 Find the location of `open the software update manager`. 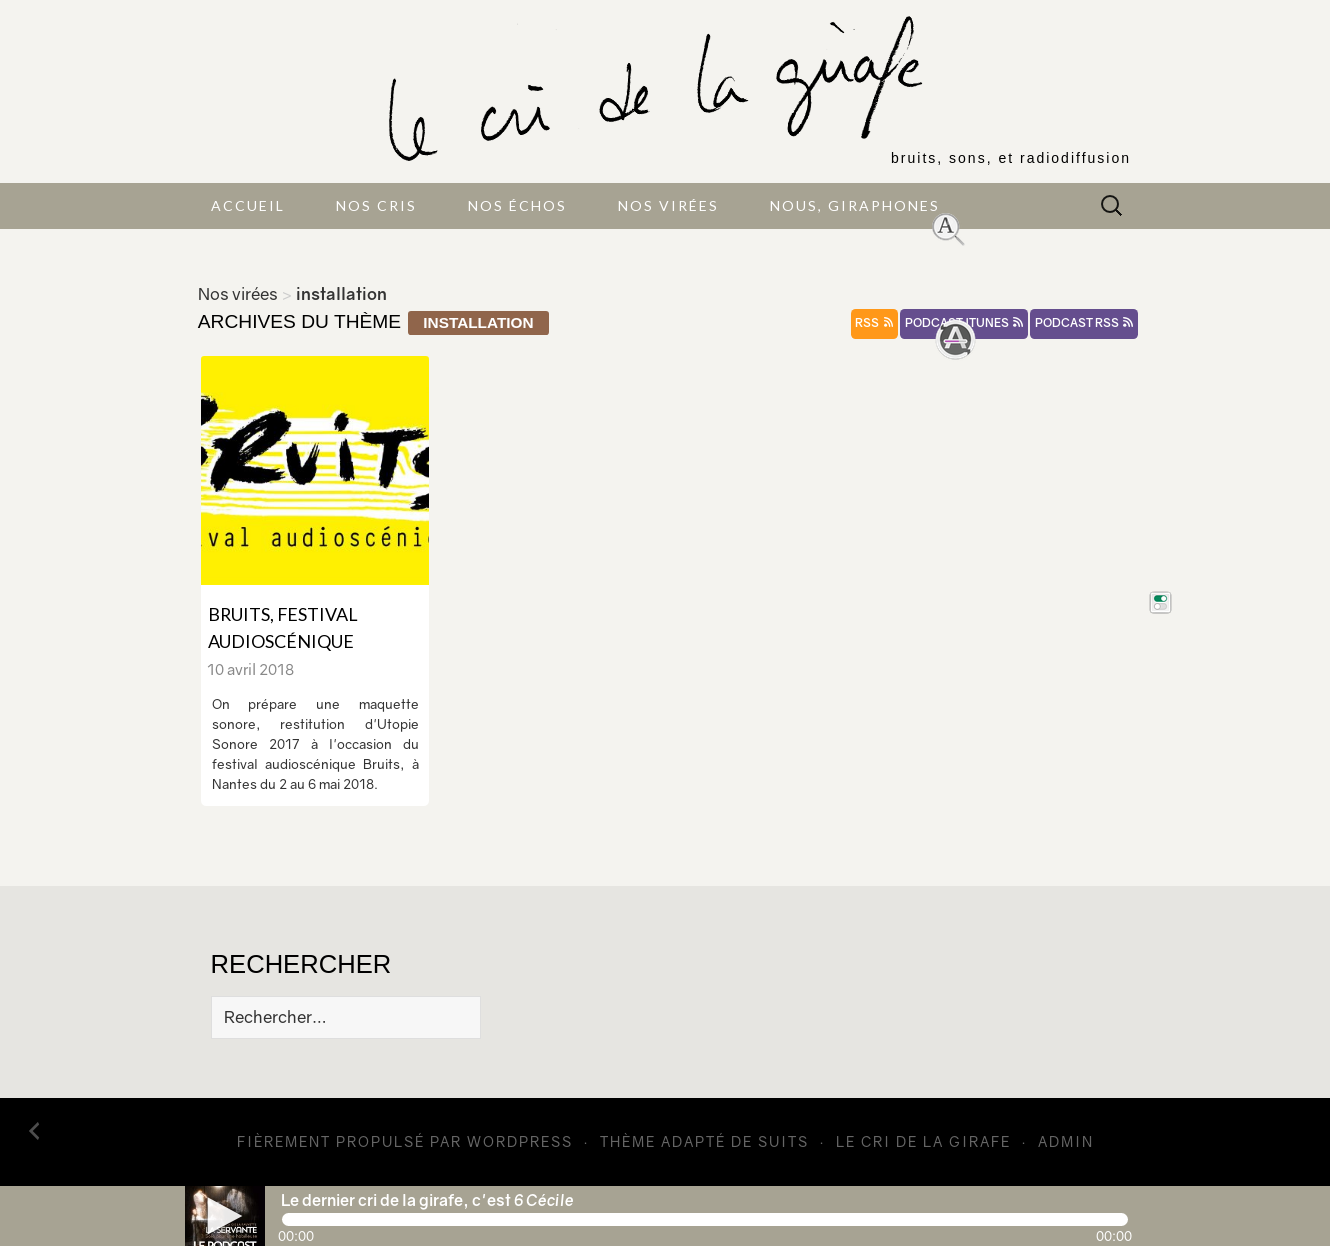

open the software update manager is located at coordinates (955, 339).